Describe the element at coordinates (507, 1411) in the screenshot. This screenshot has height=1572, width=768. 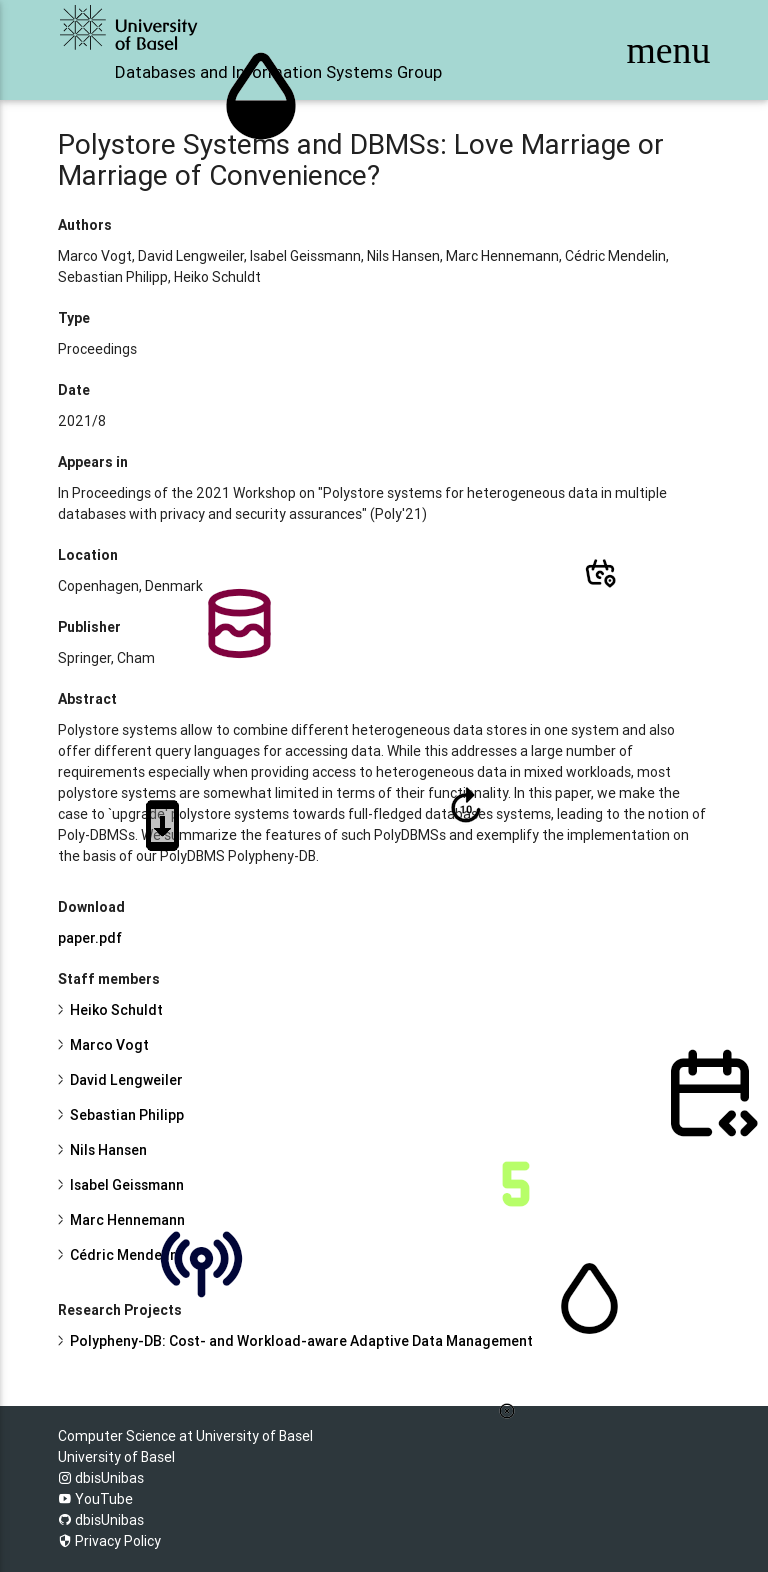
I see `close or dismiss a dialog` at that location.